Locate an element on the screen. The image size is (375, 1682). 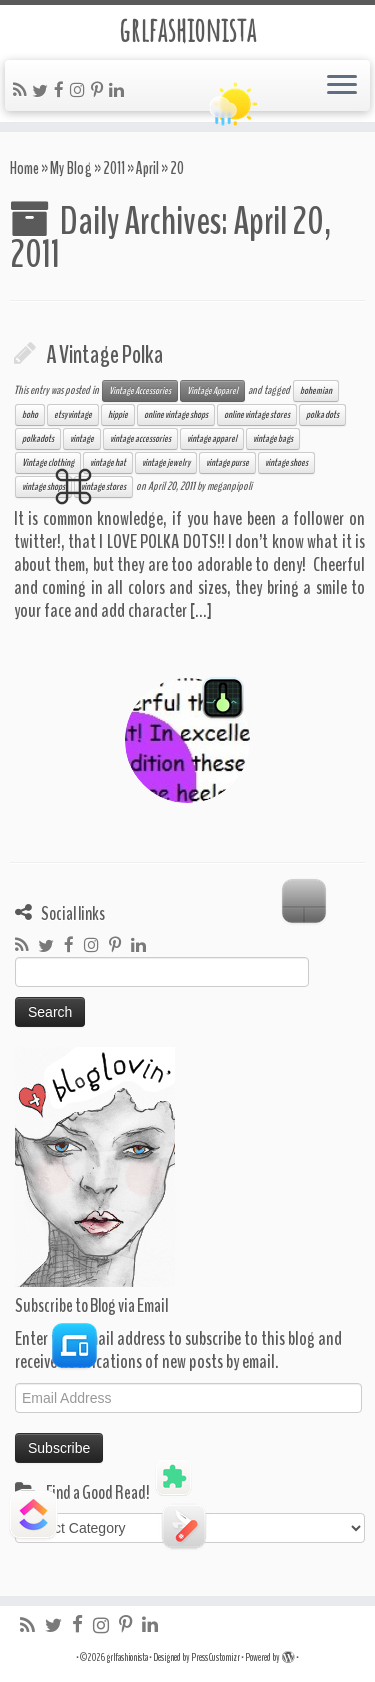
connect and sync devices with zorin connect is located at coordinates (74, 1345).